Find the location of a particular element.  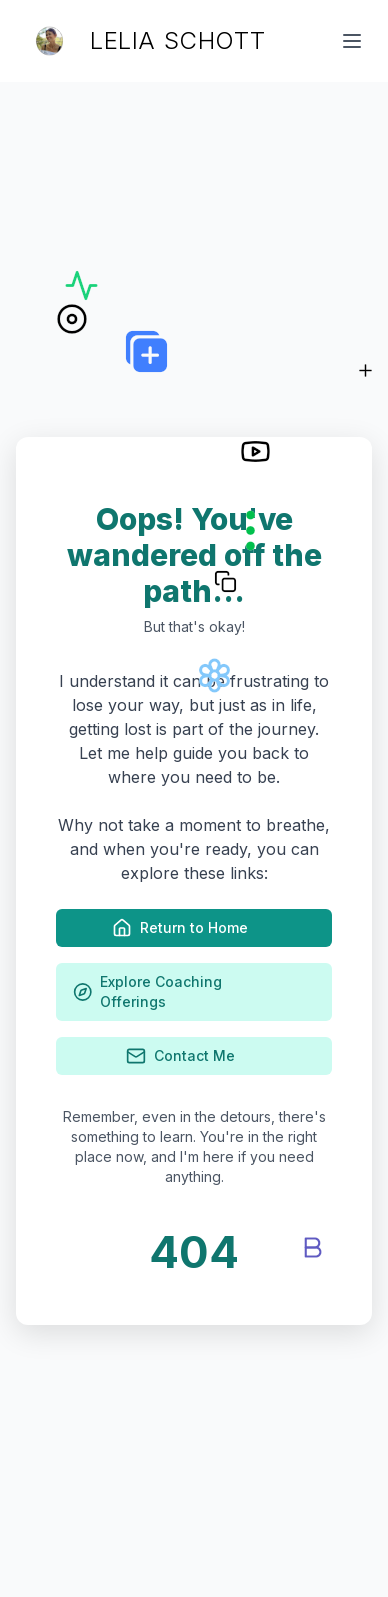

open additional options menu is located at coordinates (250, 530).